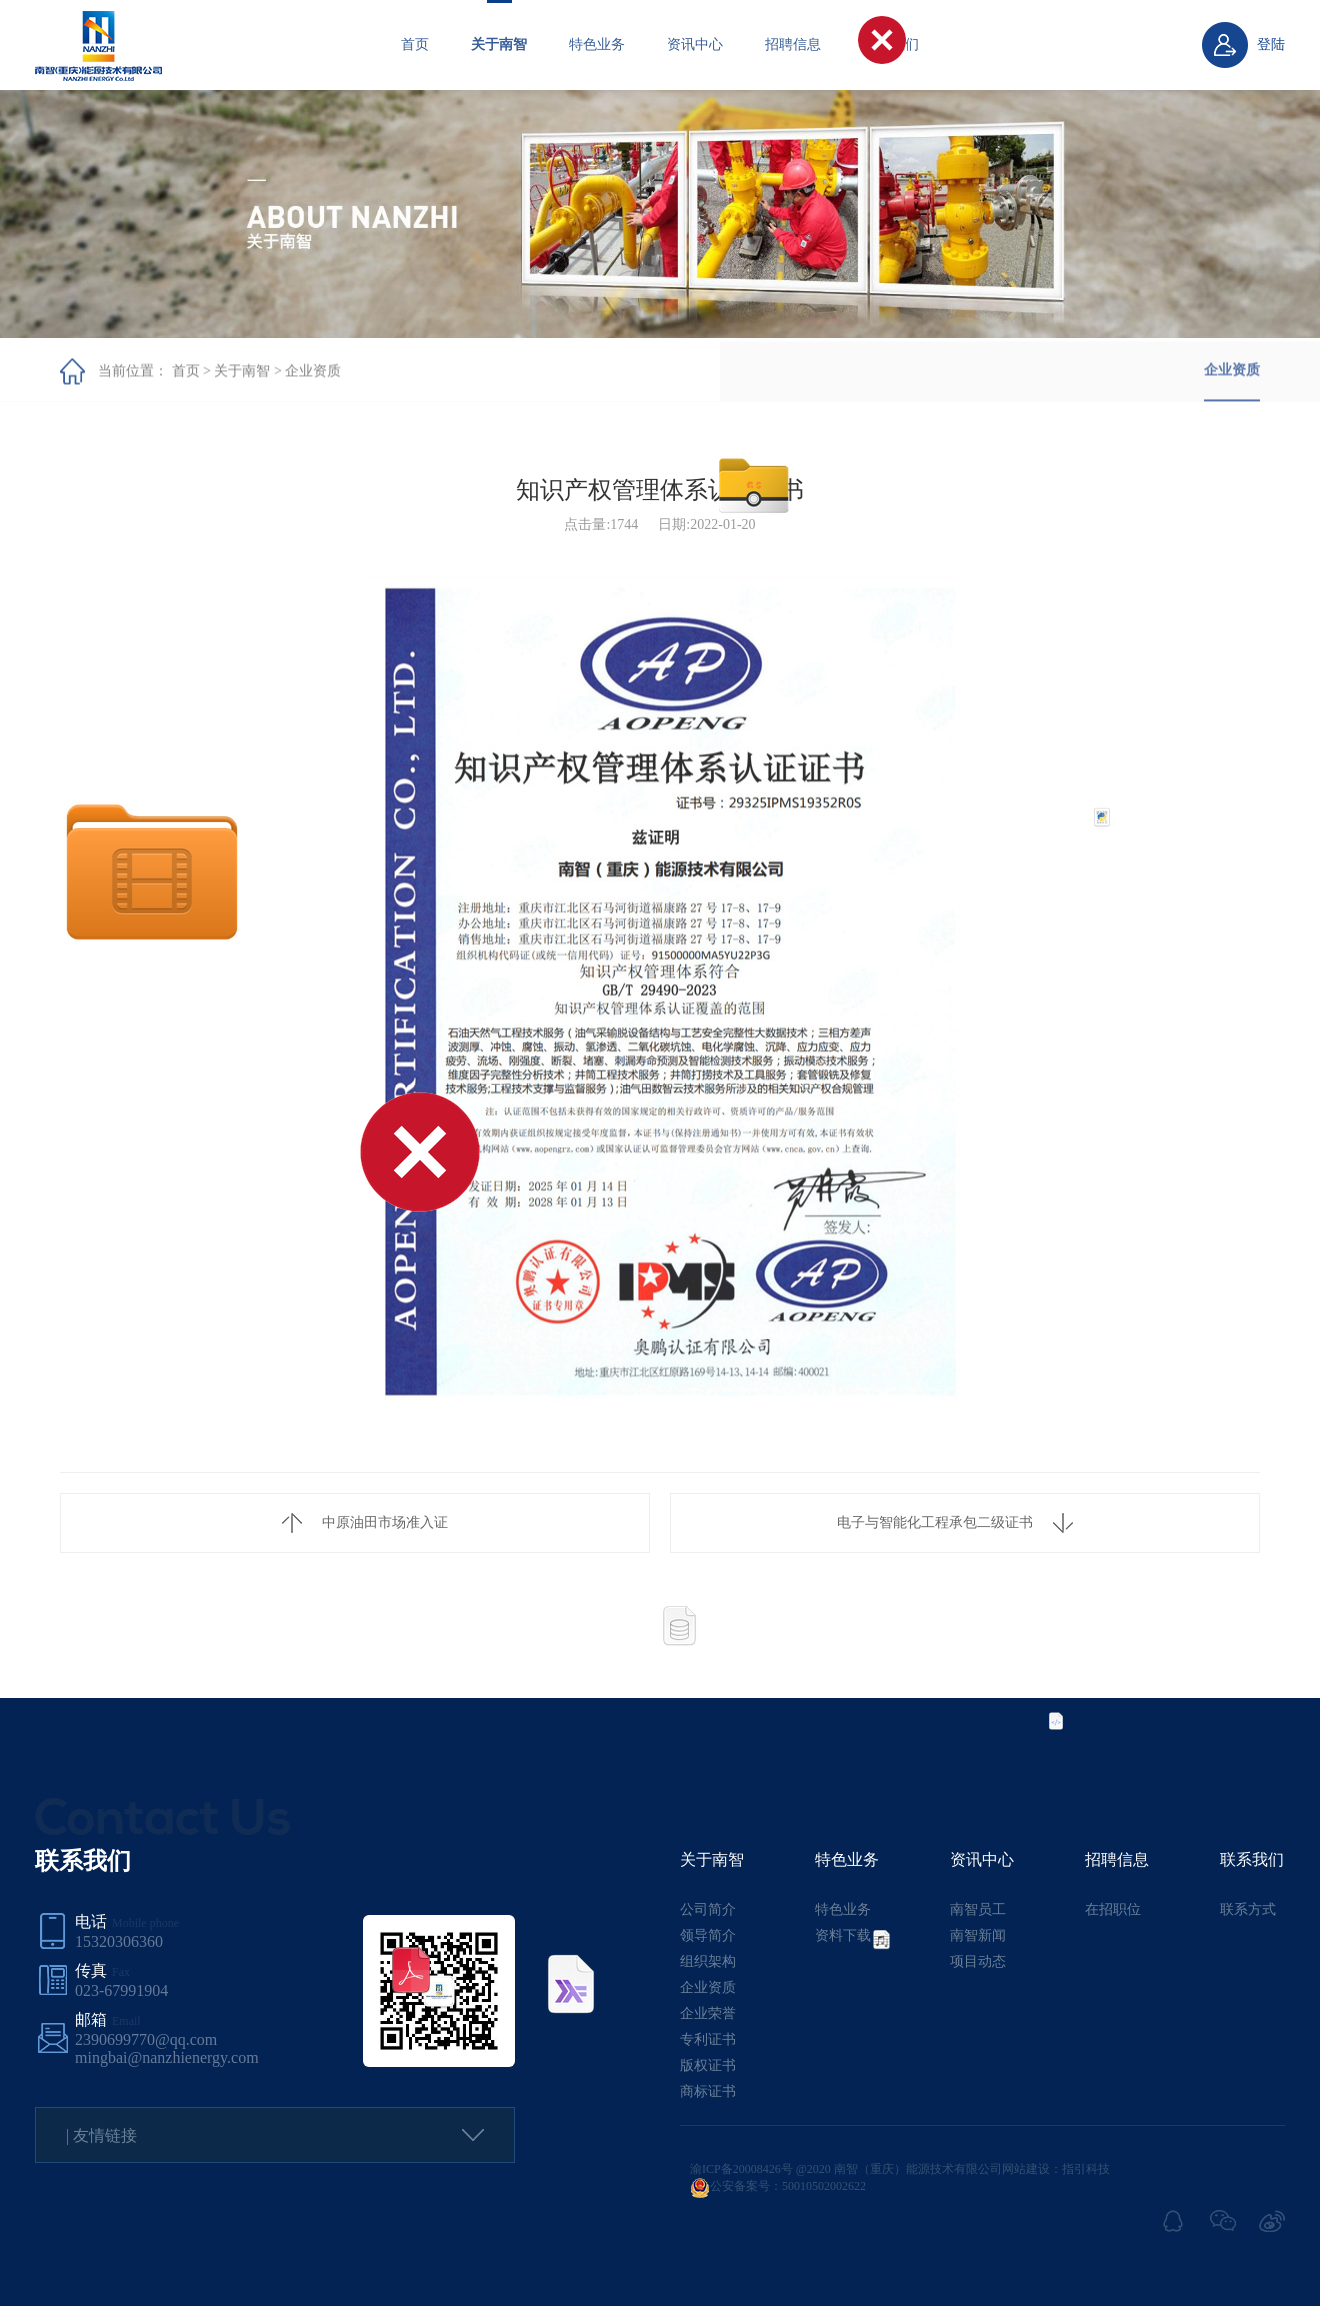 The height and width of the screenshot is (2306, 1320). I want to click on open a SQL database file, so click(679, 1625).